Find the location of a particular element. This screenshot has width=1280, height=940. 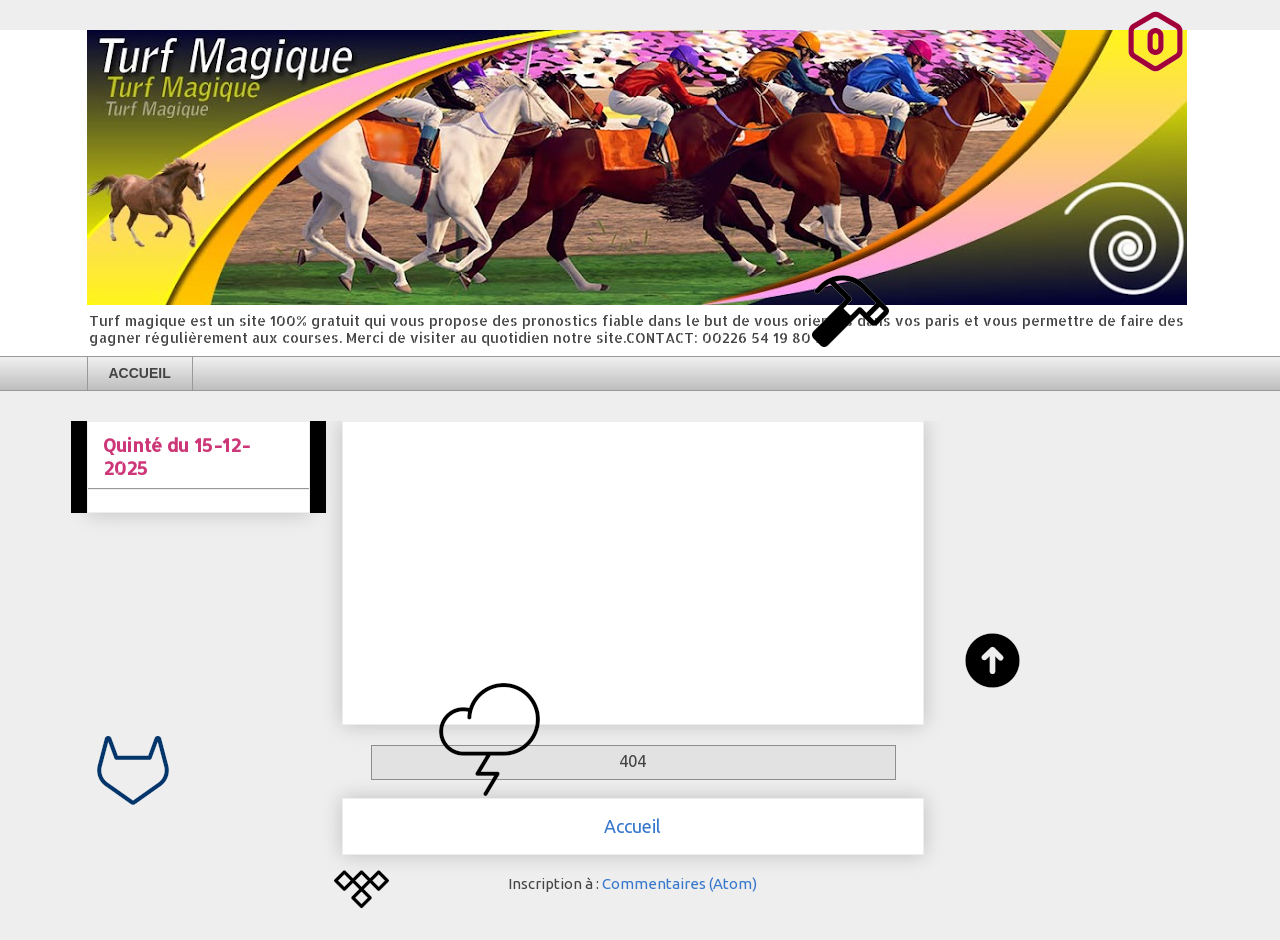

scroll to top of page is located at coordinates (992, 660).